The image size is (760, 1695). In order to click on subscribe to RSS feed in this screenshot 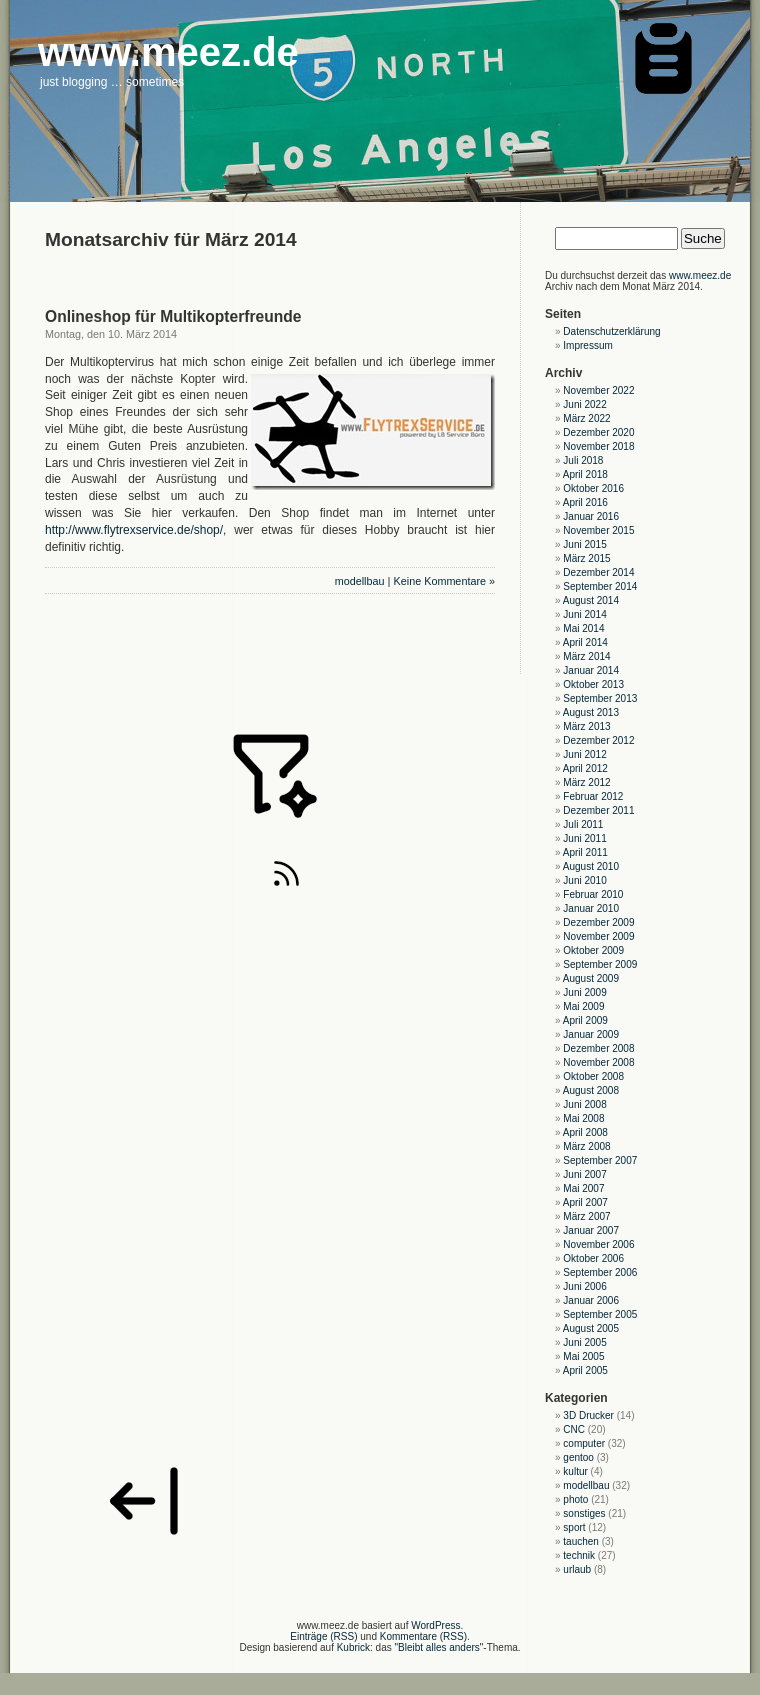, I will do `click(286, 873)`.